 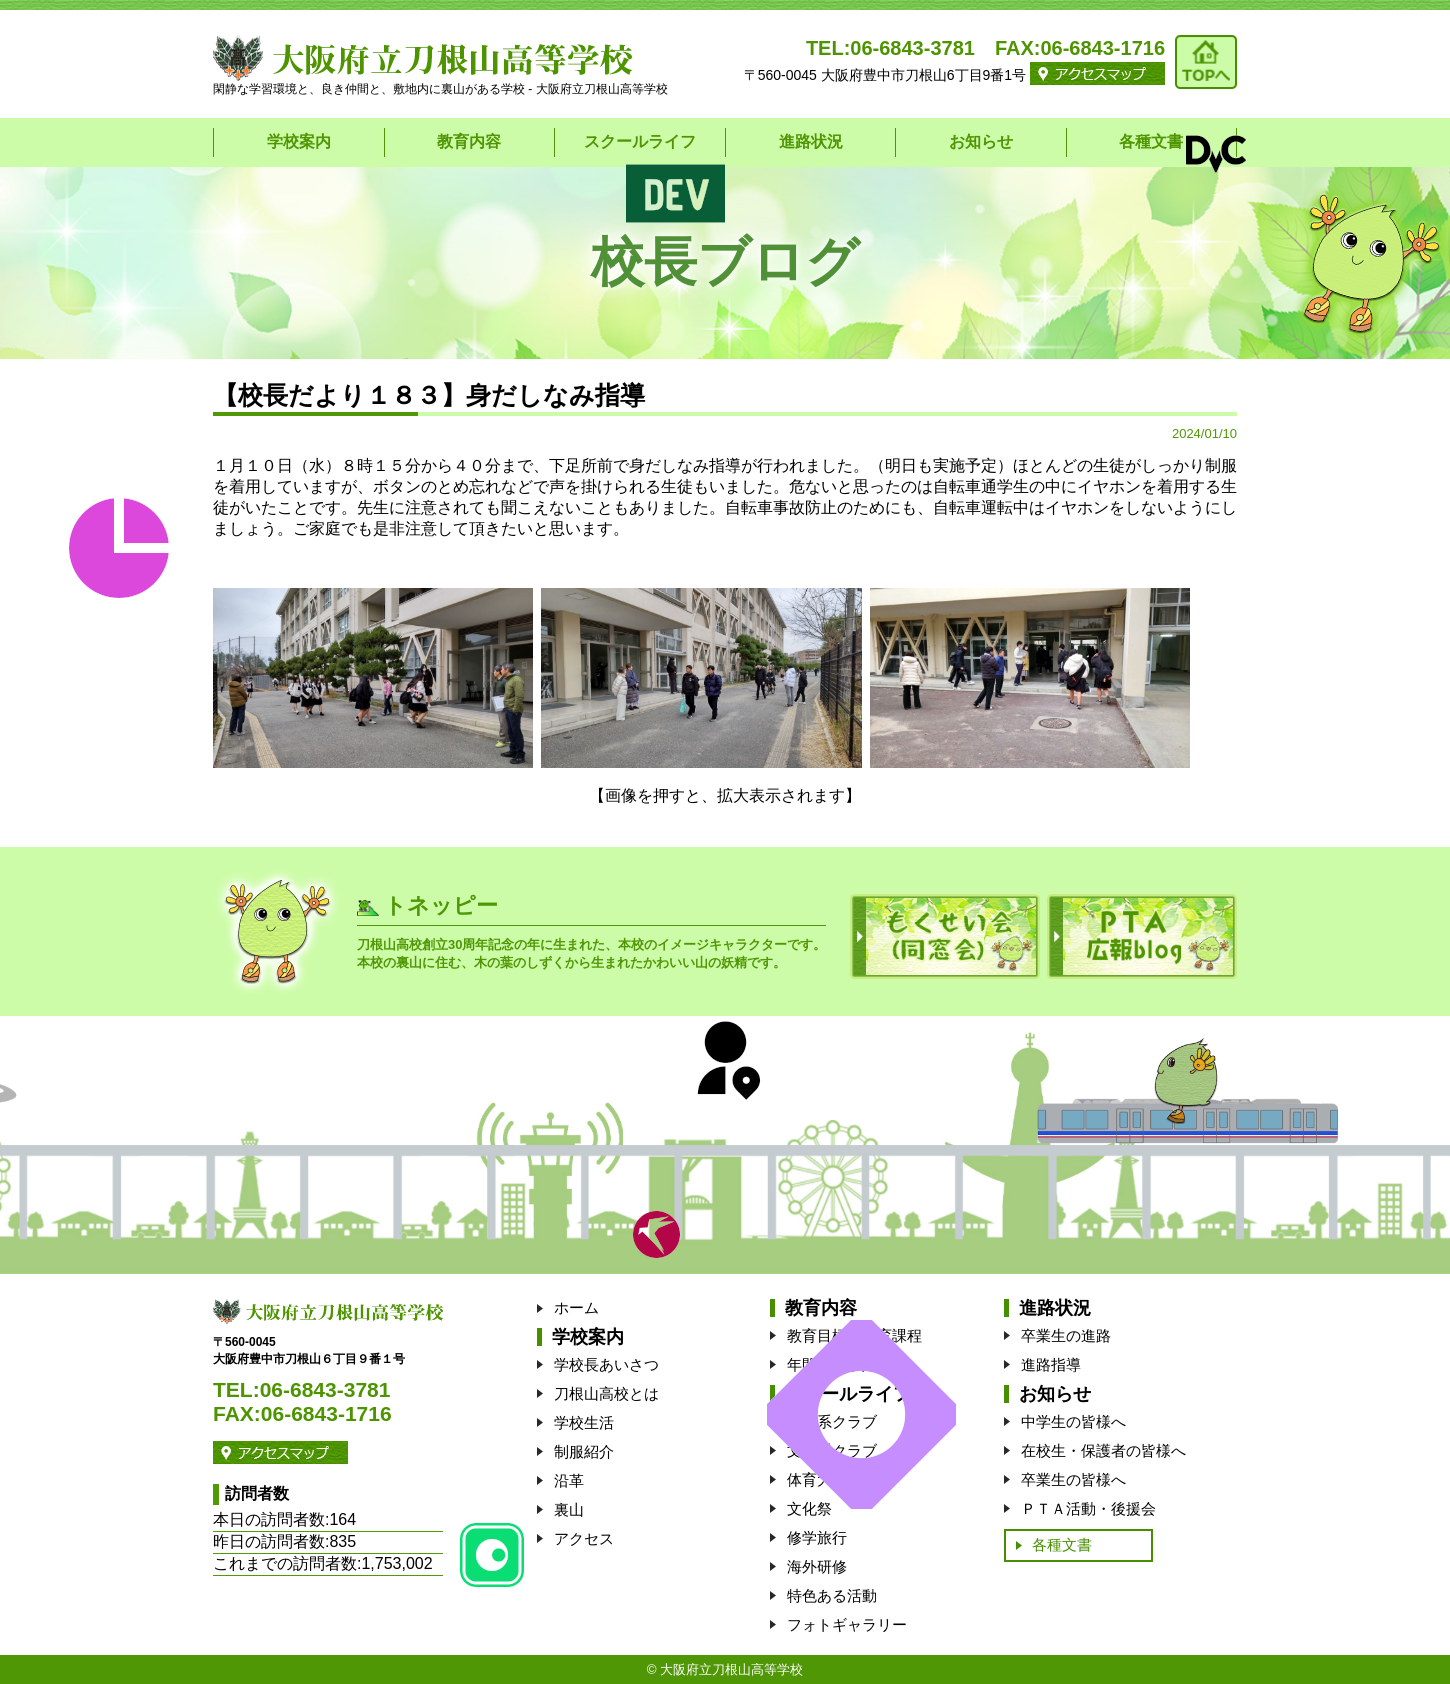 I want to click on view analytics or statistics breakdown, so click(x=119, y=548).